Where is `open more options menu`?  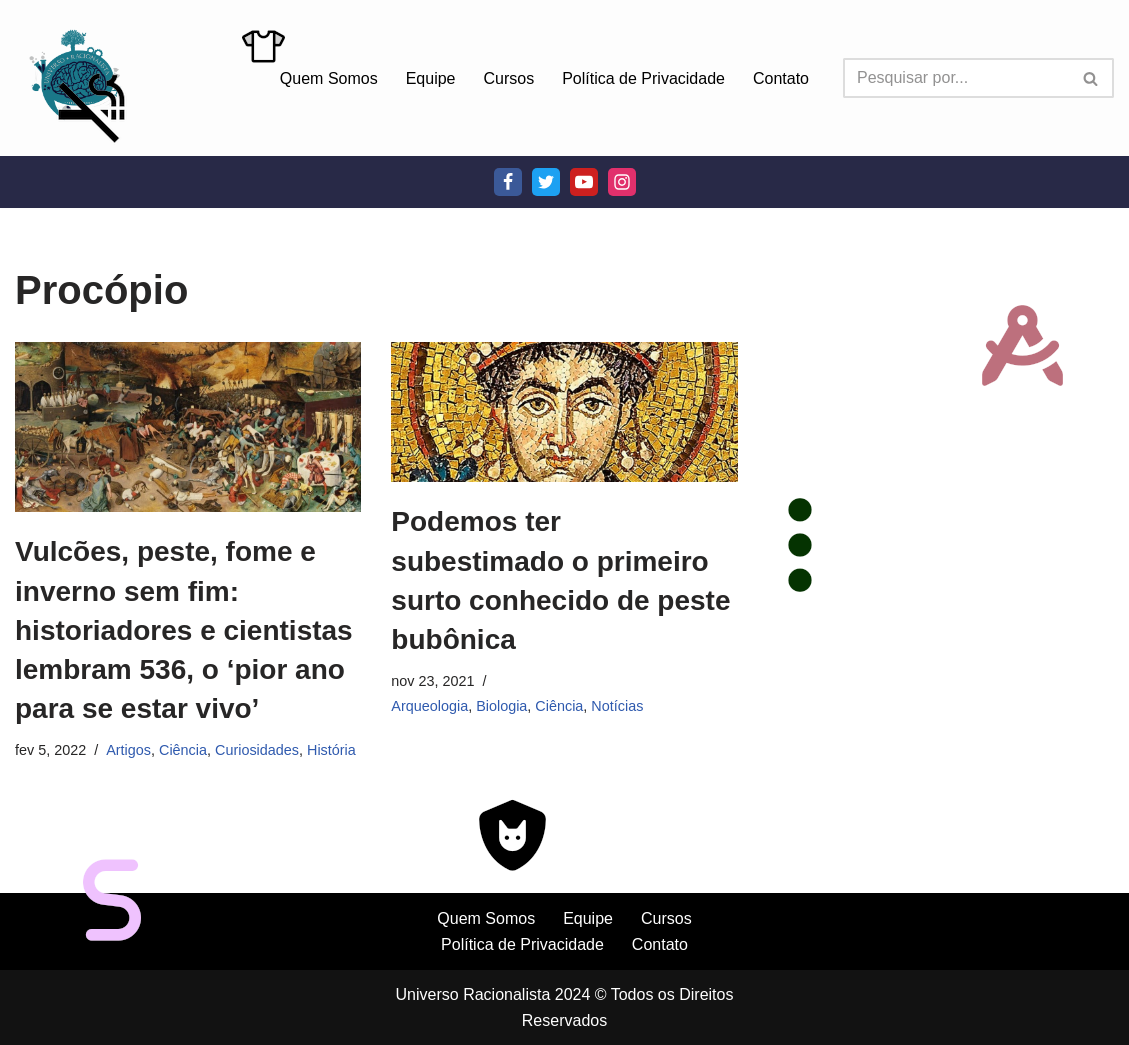
open more options menu is located at coordinates (800, 545).